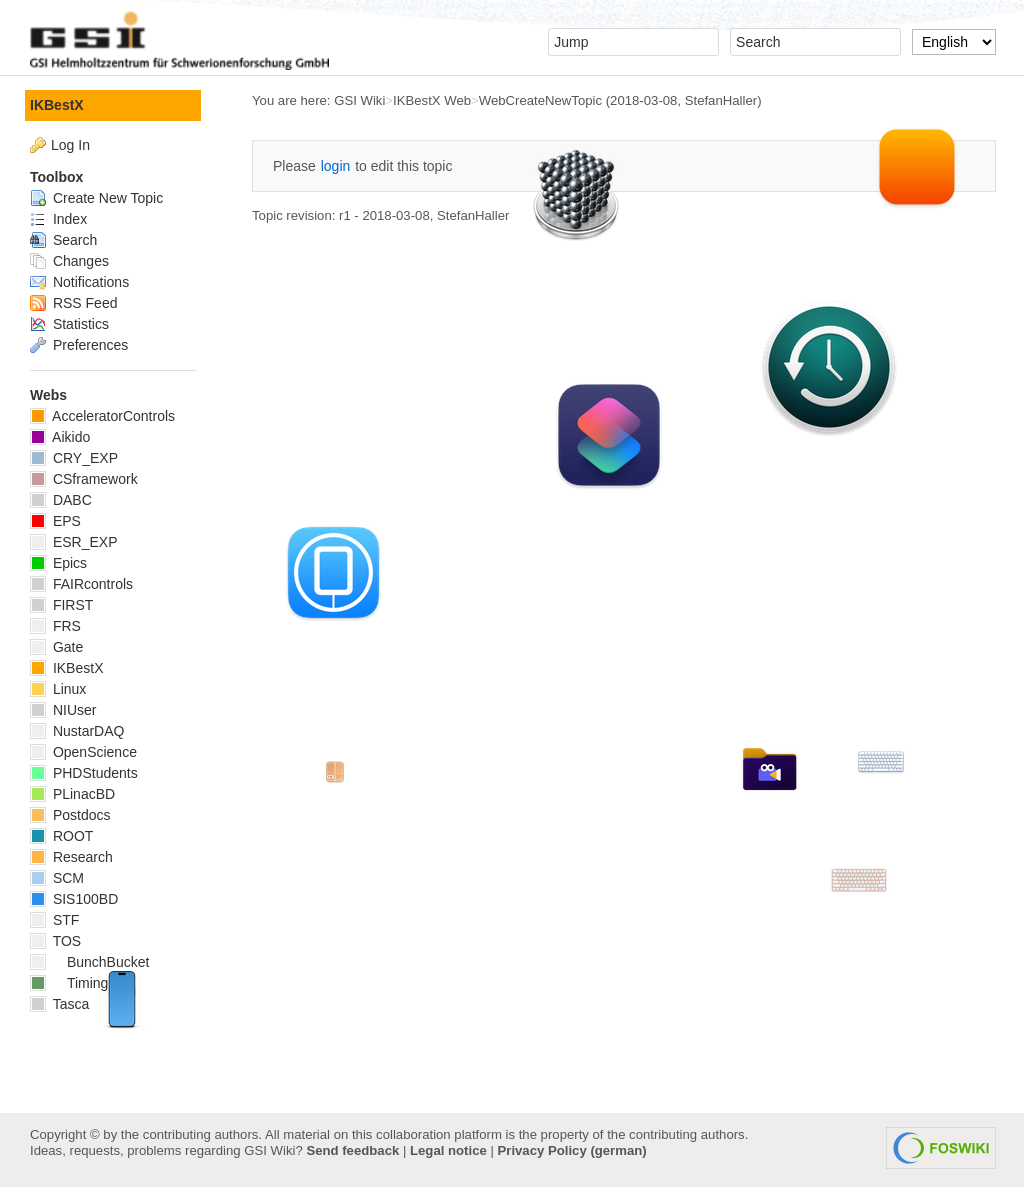 The width and height of the screenshot is (1024, 1187). Describe the element at coordinates (769, 770) in the screenshot. I see `open wondershare anireel project folder` at that location.